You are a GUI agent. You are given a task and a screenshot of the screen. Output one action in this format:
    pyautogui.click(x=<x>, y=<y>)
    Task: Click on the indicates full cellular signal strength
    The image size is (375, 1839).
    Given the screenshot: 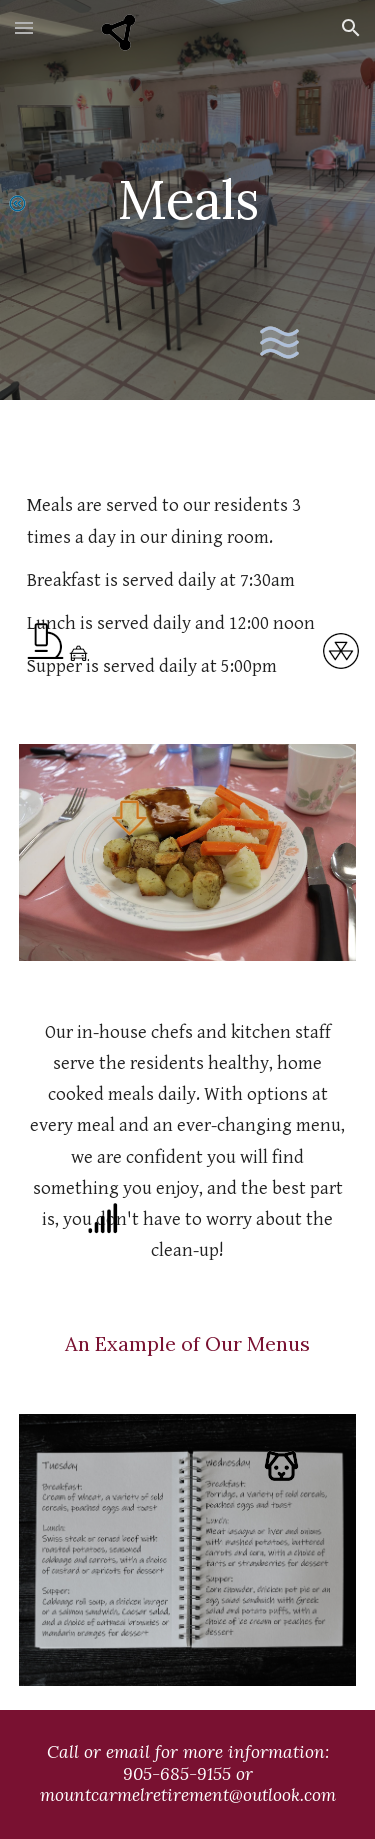 What is the action you would take?
    pyautogui.click(x=104, y=1220)
    